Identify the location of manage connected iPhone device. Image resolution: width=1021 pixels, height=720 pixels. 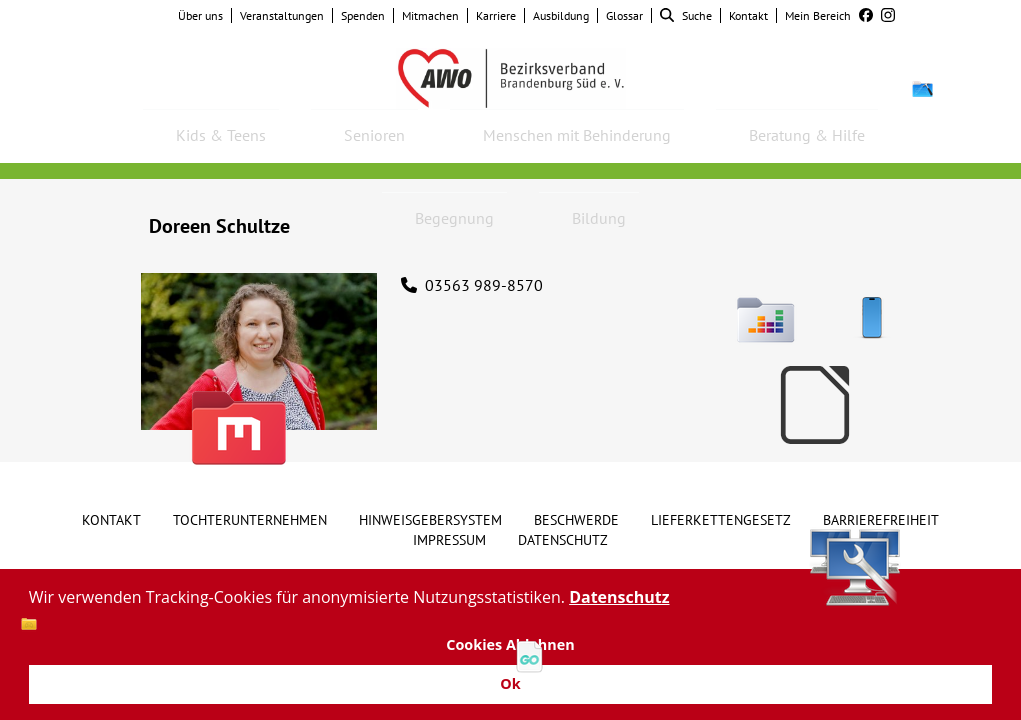
(872, 318).